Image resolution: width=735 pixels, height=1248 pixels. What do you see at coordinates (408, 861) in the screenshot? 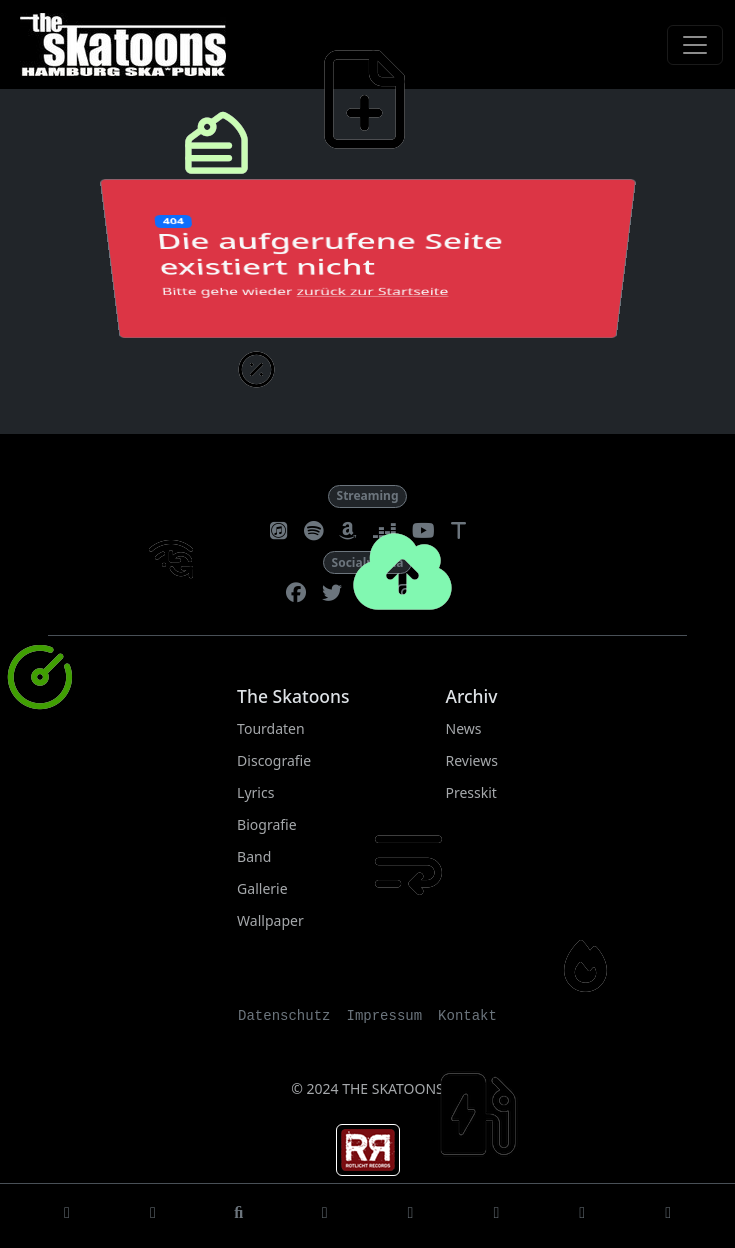
I see `toggle text wrapping in a document or editor` at bounding box center [408, 861].